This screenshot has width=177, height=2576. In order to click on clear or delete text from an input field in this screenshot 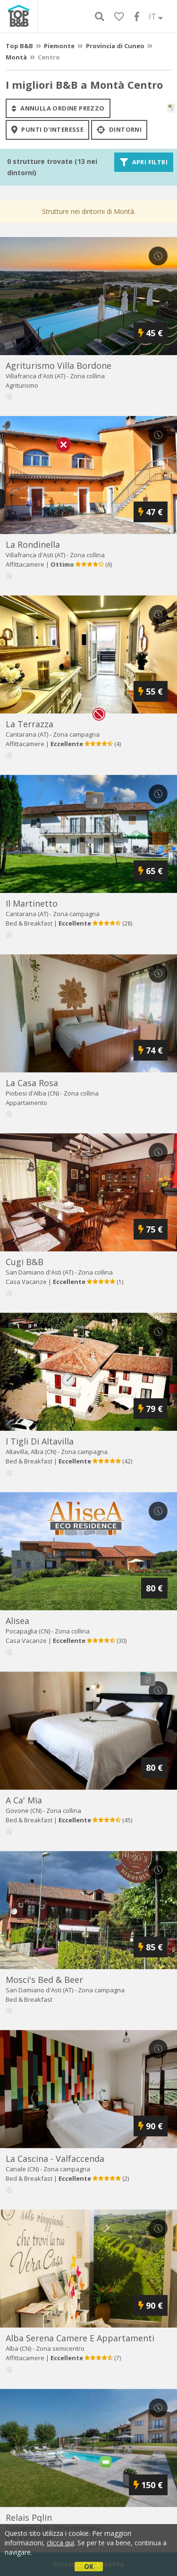, I will do `click(99, 714)`.